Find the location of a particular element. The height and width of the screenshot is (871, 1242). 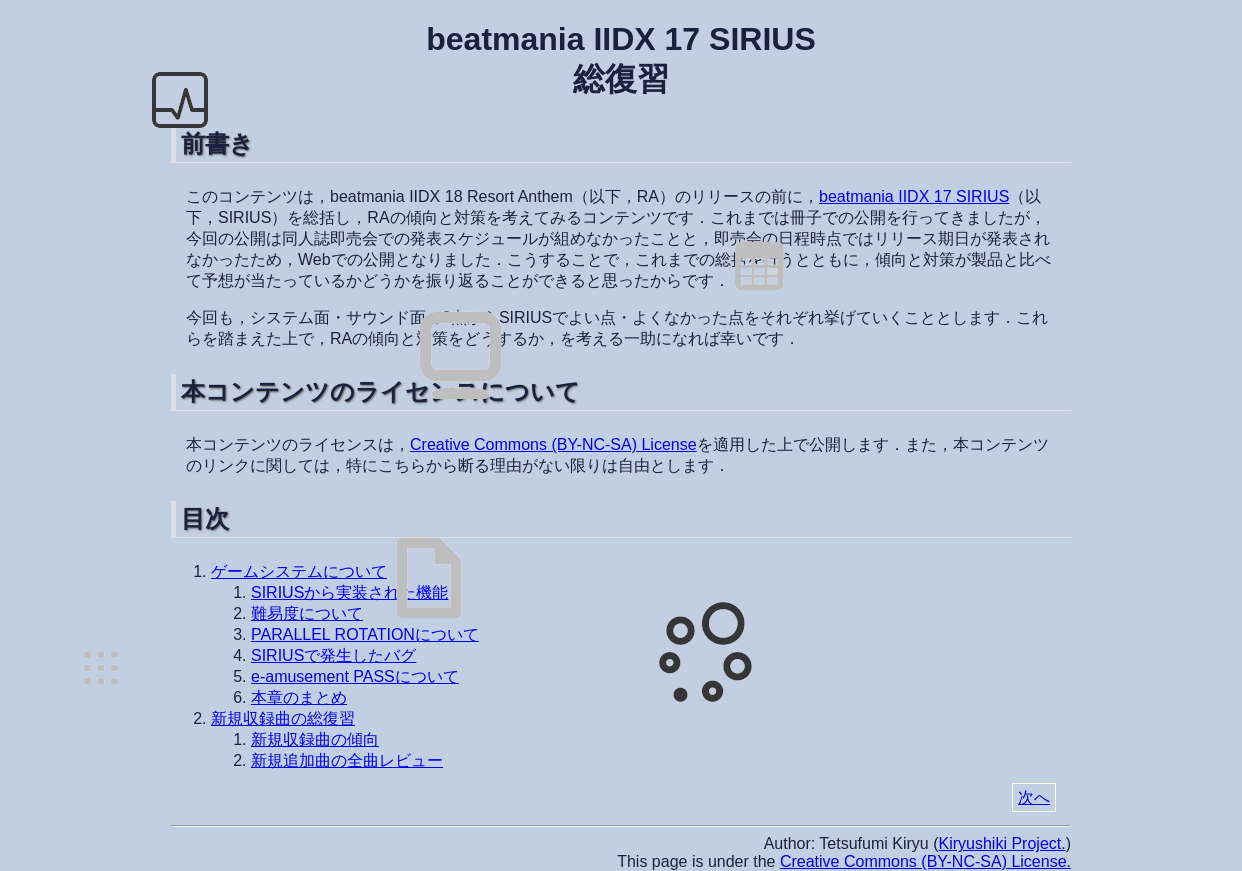

switch to grid view layout is located at coordinates (101, 668).